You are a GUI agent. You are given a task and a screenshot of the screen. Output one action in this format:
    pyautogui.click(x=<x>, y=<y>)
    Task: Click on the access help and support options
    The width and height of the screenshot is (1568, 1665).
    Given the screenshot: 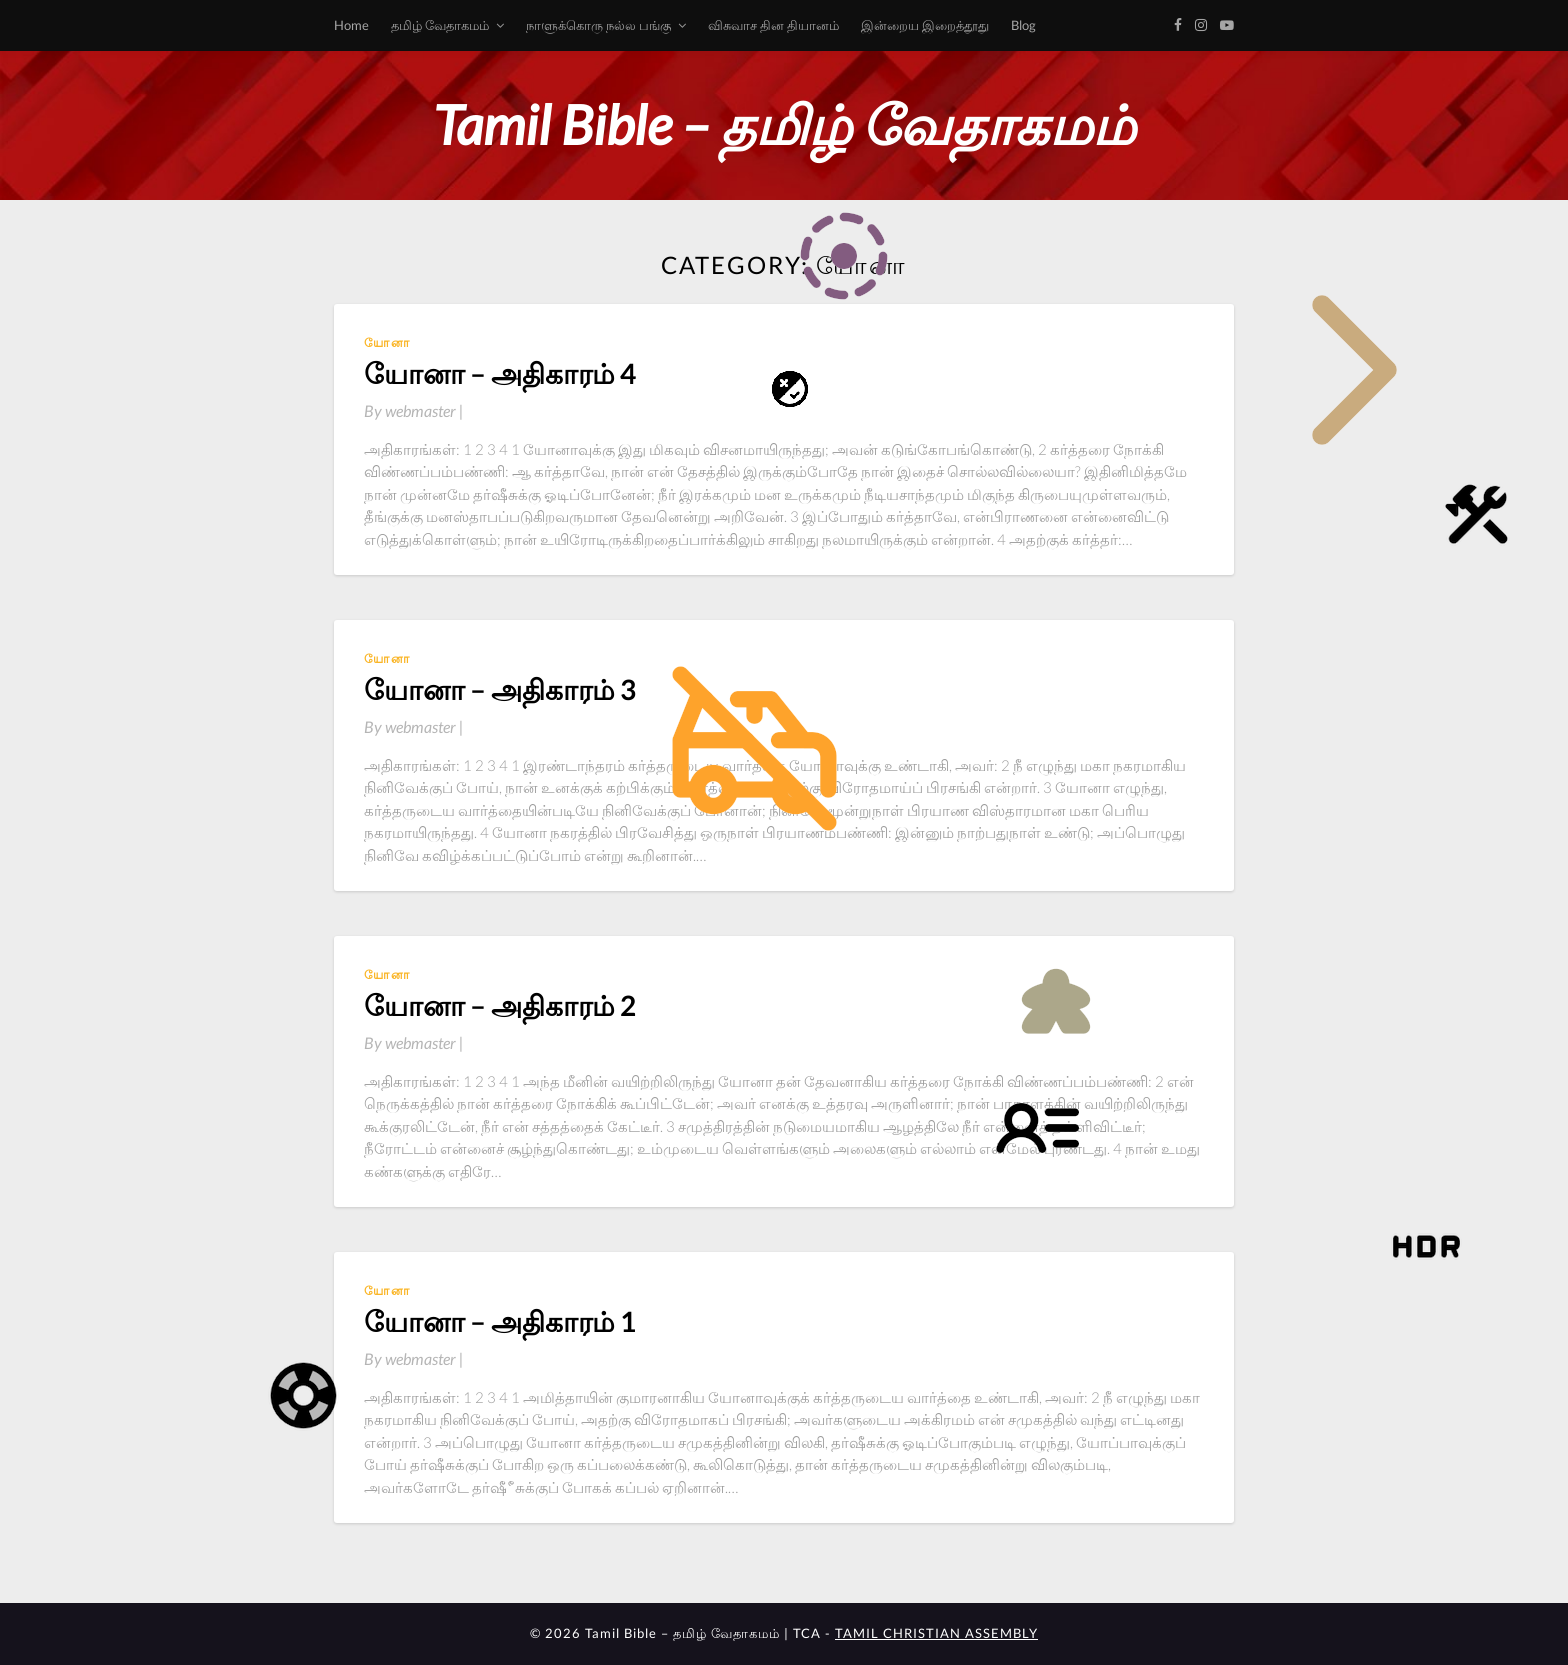 What is the action you would take?
    pyautogui.click(x=303, y=1395)
    